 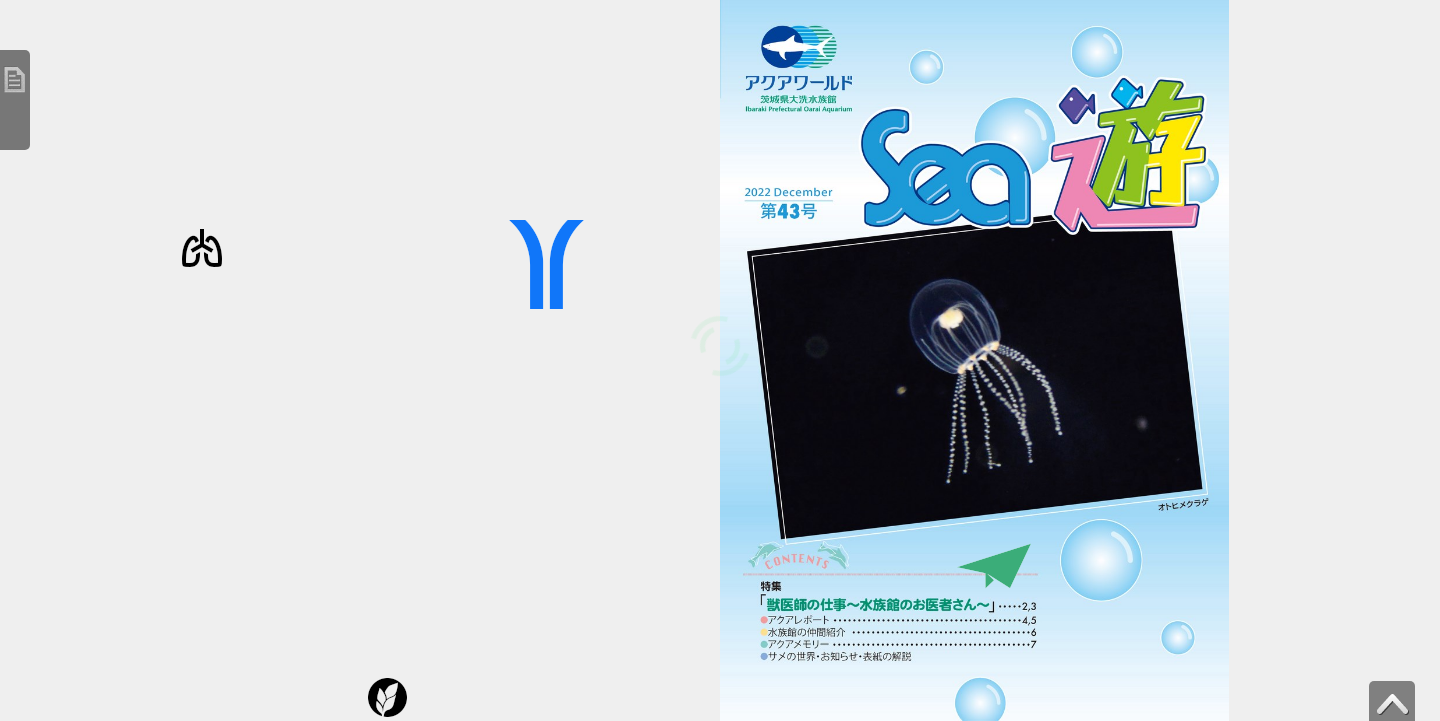 What do you see at coordinates (387, 697) in the screenshot?
I see `rye package manager logo` at bounding box center [387, 697].